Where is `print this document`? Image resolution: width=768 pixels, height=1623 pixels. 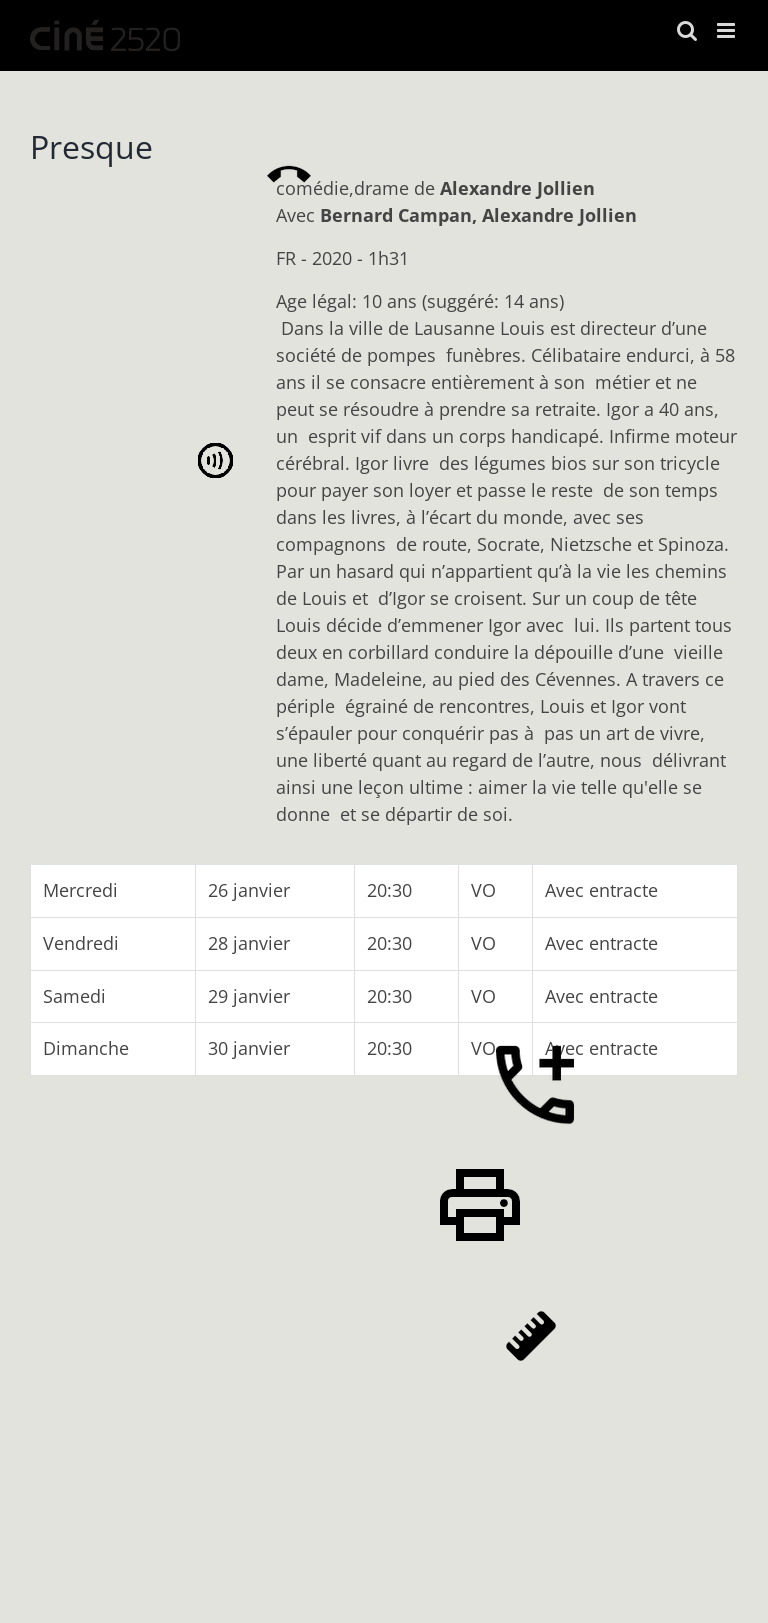
print this document is located at coordinates (480, 1205).